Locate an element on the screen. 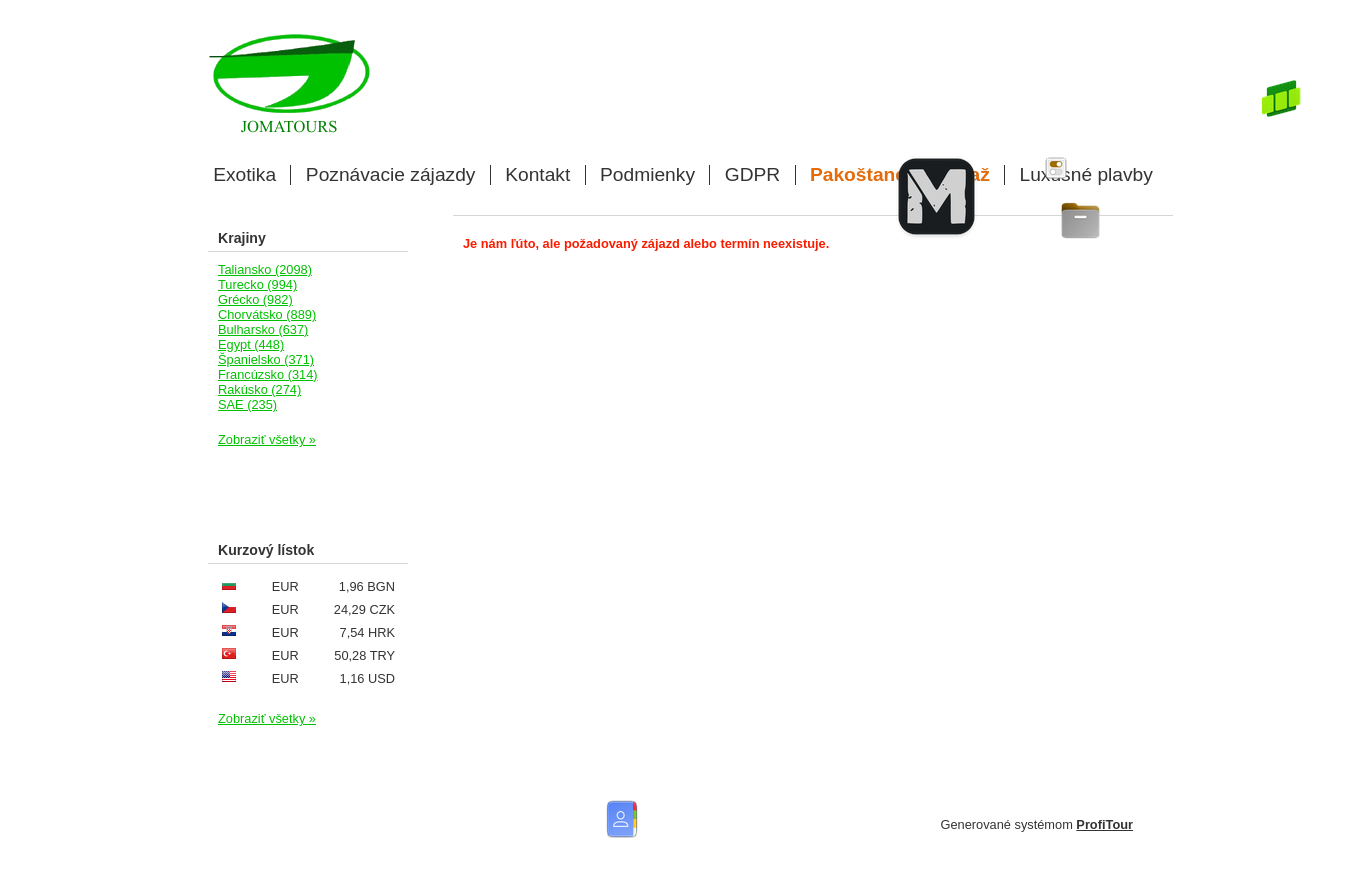 This screenshot has height=873, width=1366. open the contacts app is located at coordinates (622, 819).